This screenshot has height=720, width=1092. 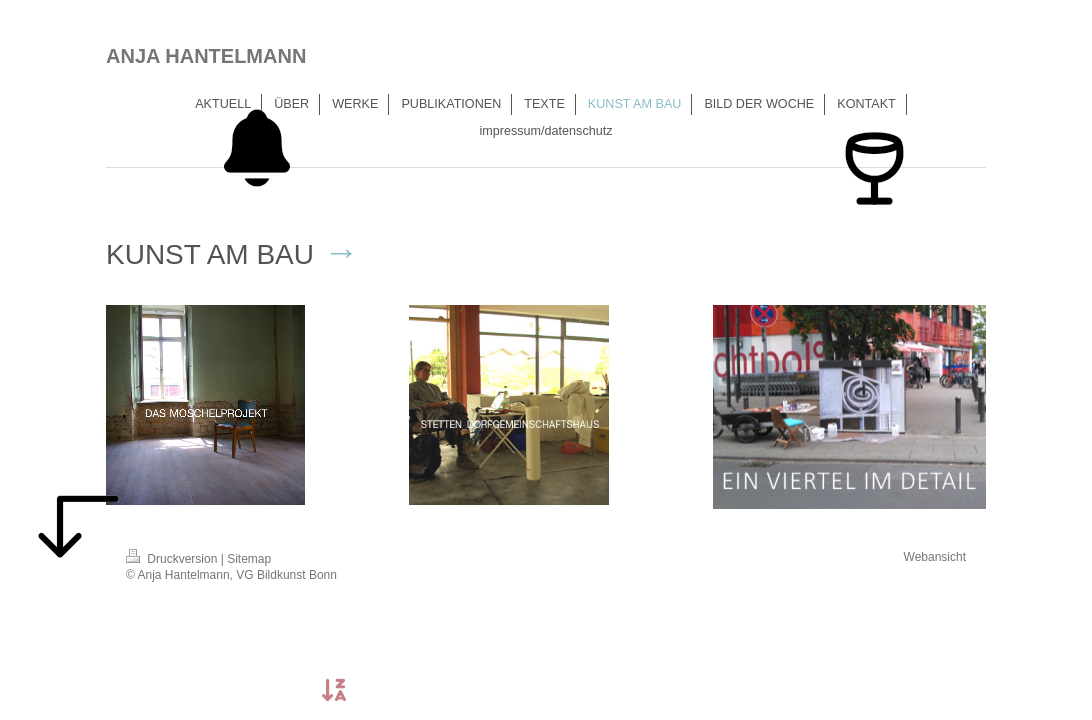 What do you see at coordinates (874, 168) in the screenshot?
I see `view cocktail or drink menu` at bounding box center [874, 168].